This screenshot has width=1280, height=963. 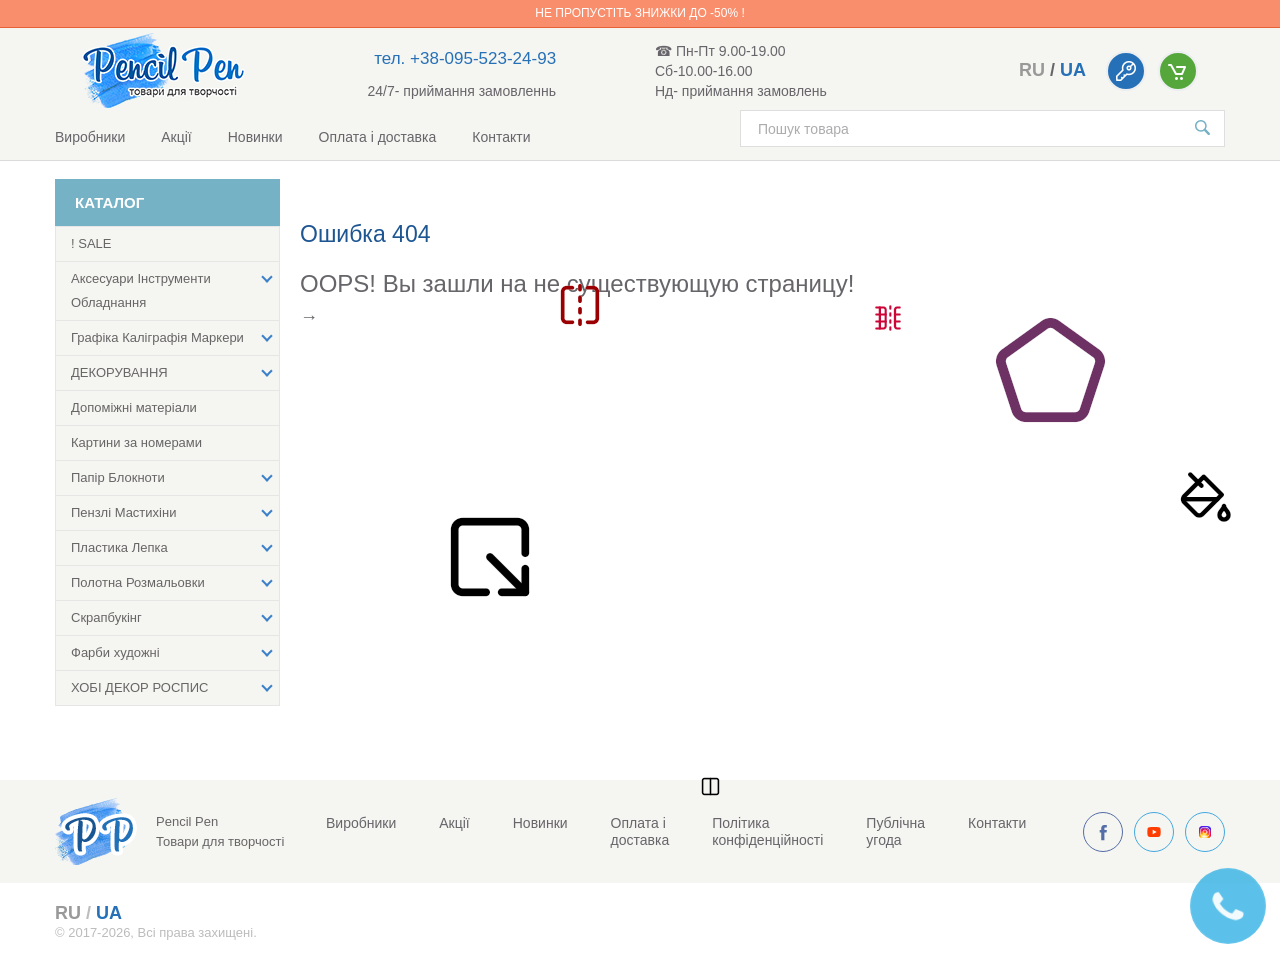 I want to click on flip image horizontally, so click(x=580, y=305).